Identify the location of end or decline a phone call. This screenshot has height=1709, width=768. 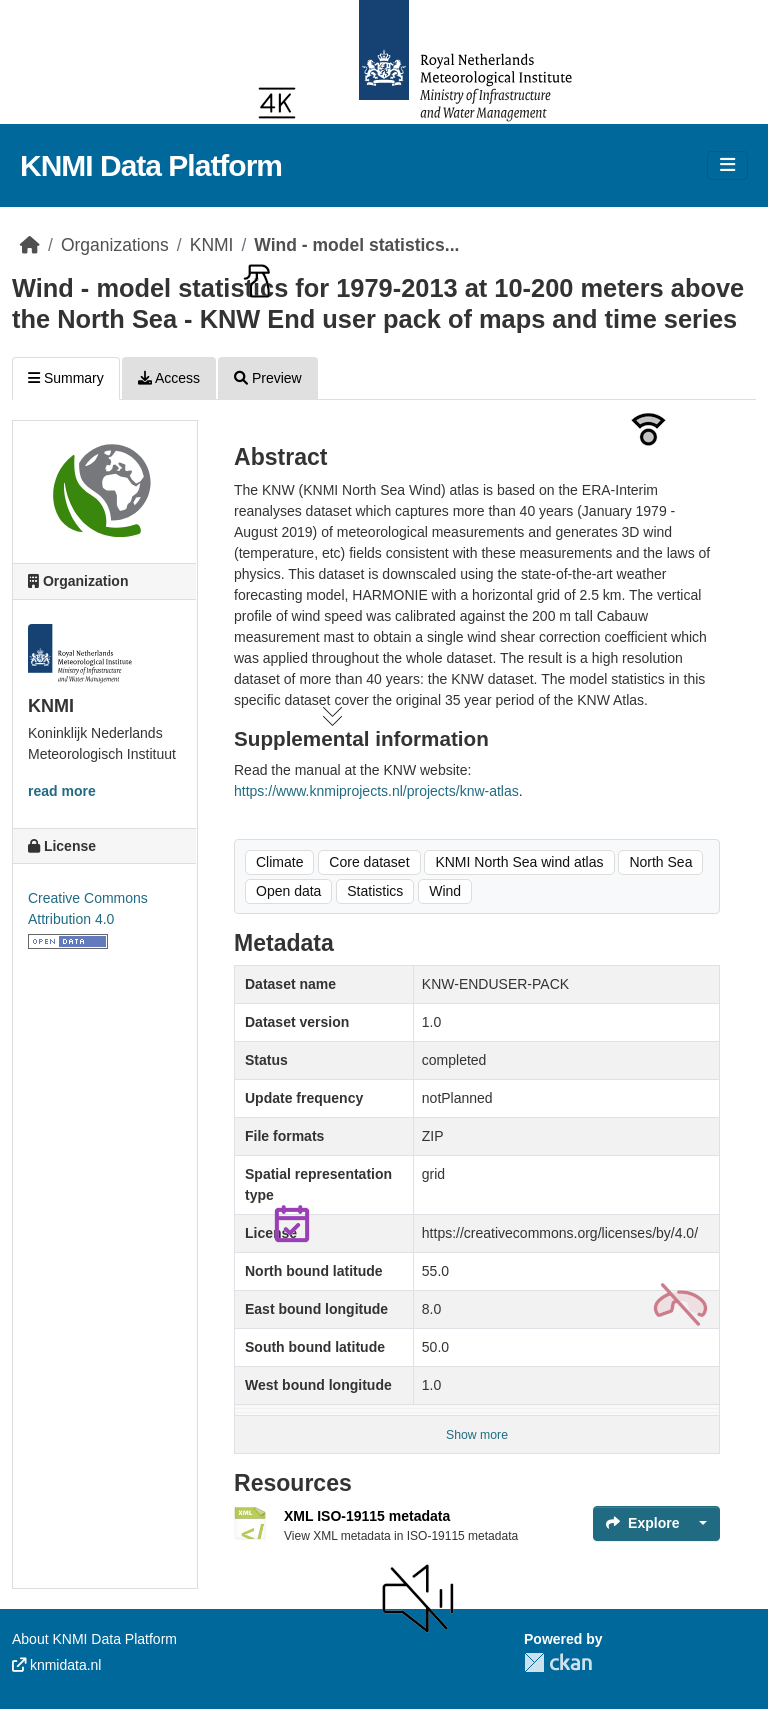
(680, 1304).